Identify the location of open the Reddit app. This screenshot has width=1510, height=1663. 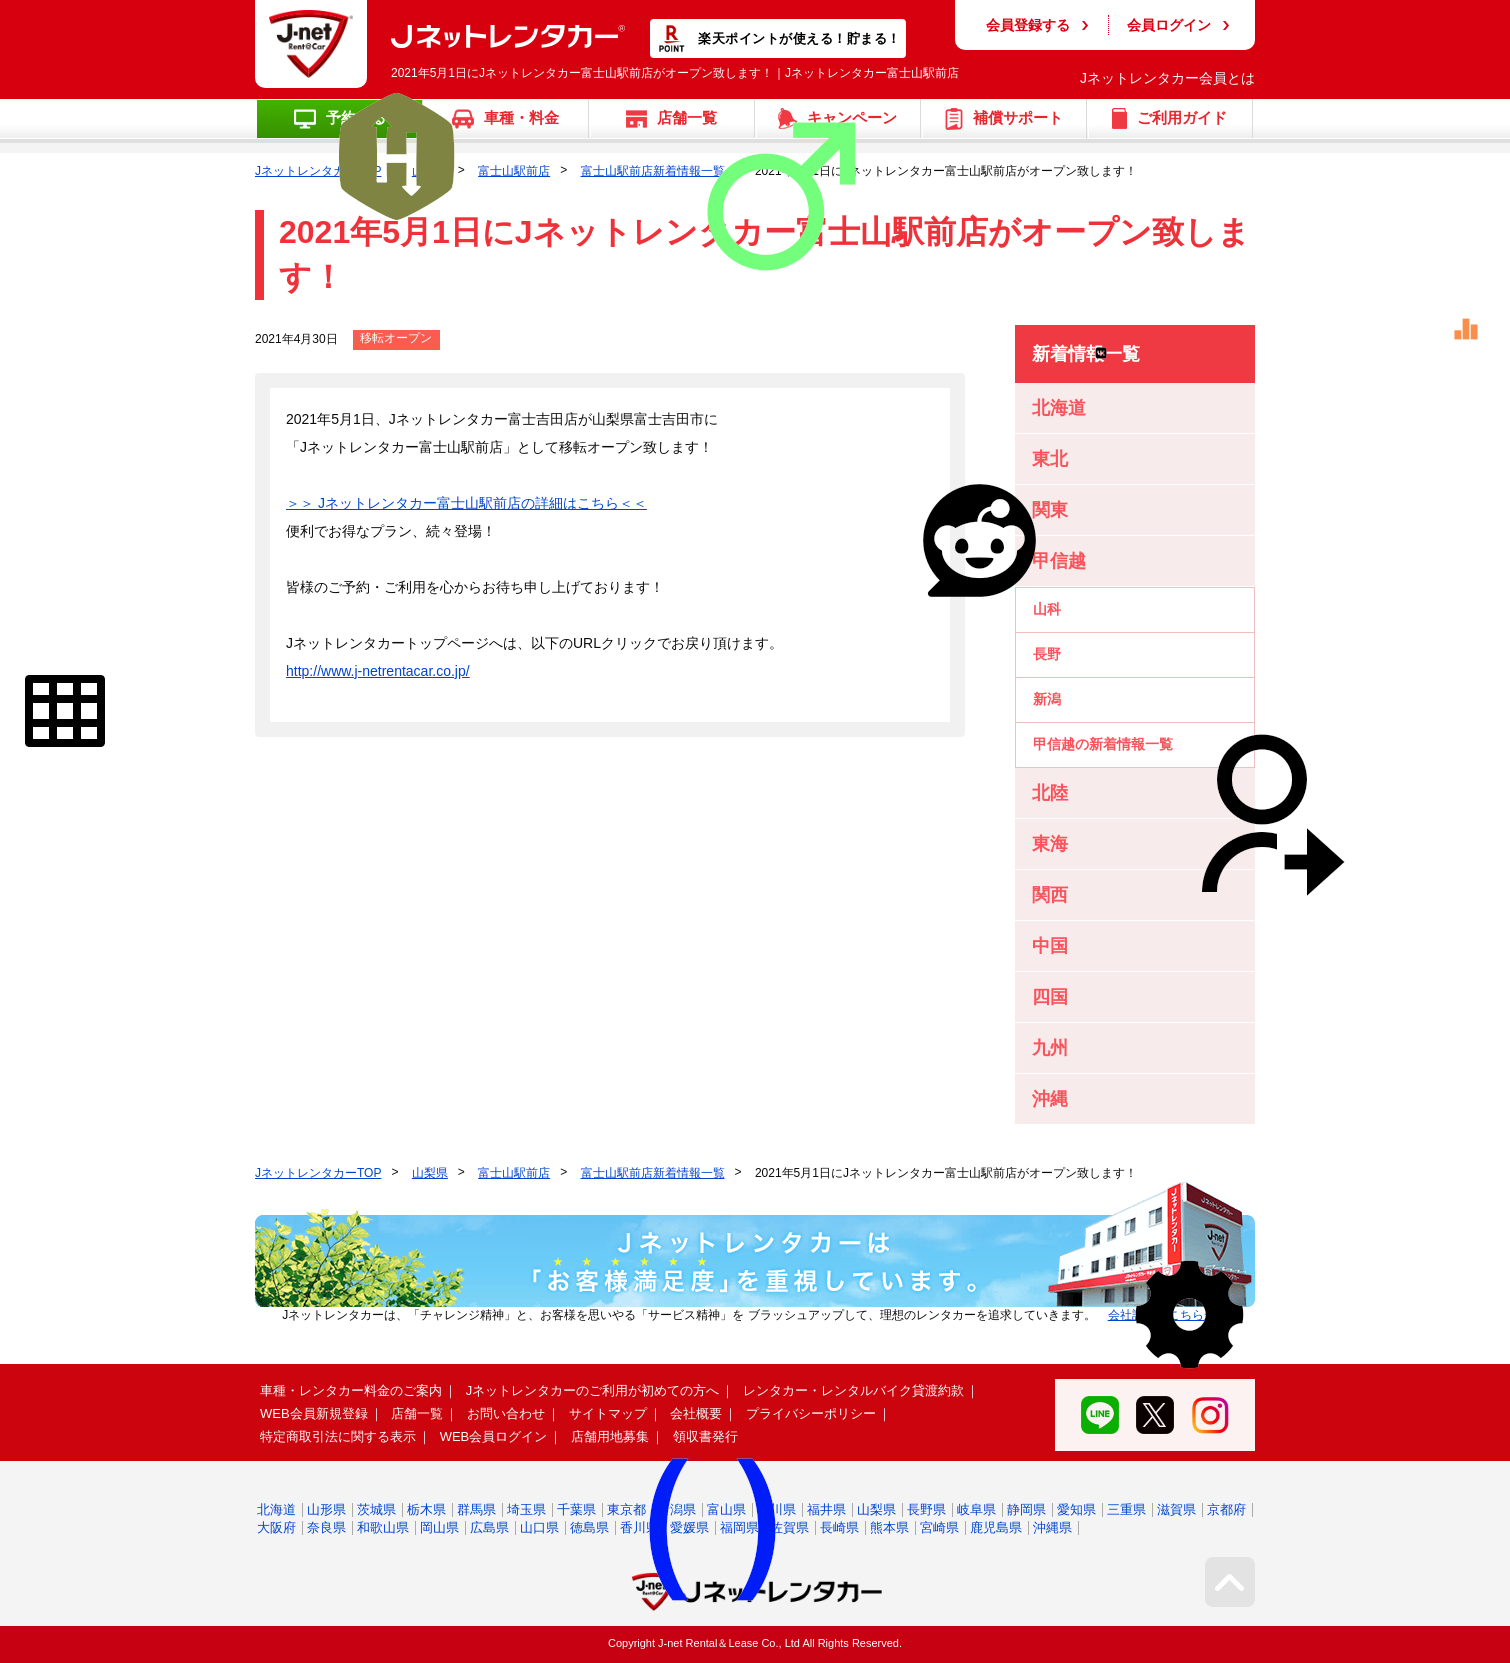
(979, 540).